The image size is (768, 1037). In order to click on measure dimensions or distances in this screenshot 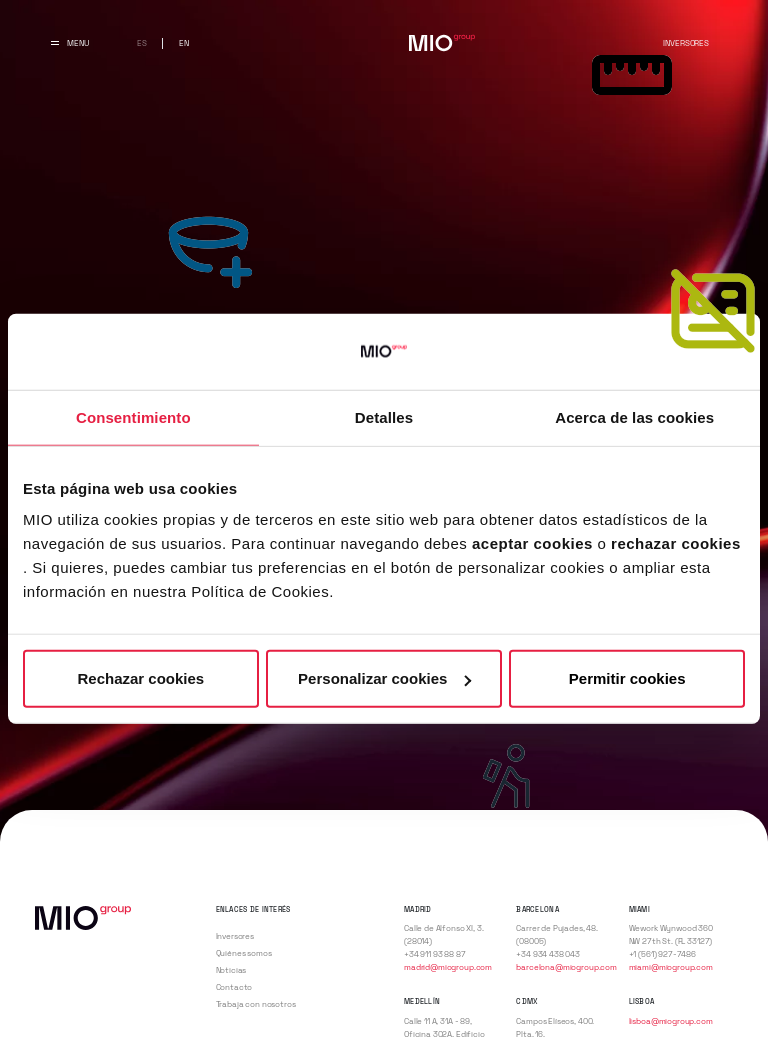, I will do `click(632, 75)`.